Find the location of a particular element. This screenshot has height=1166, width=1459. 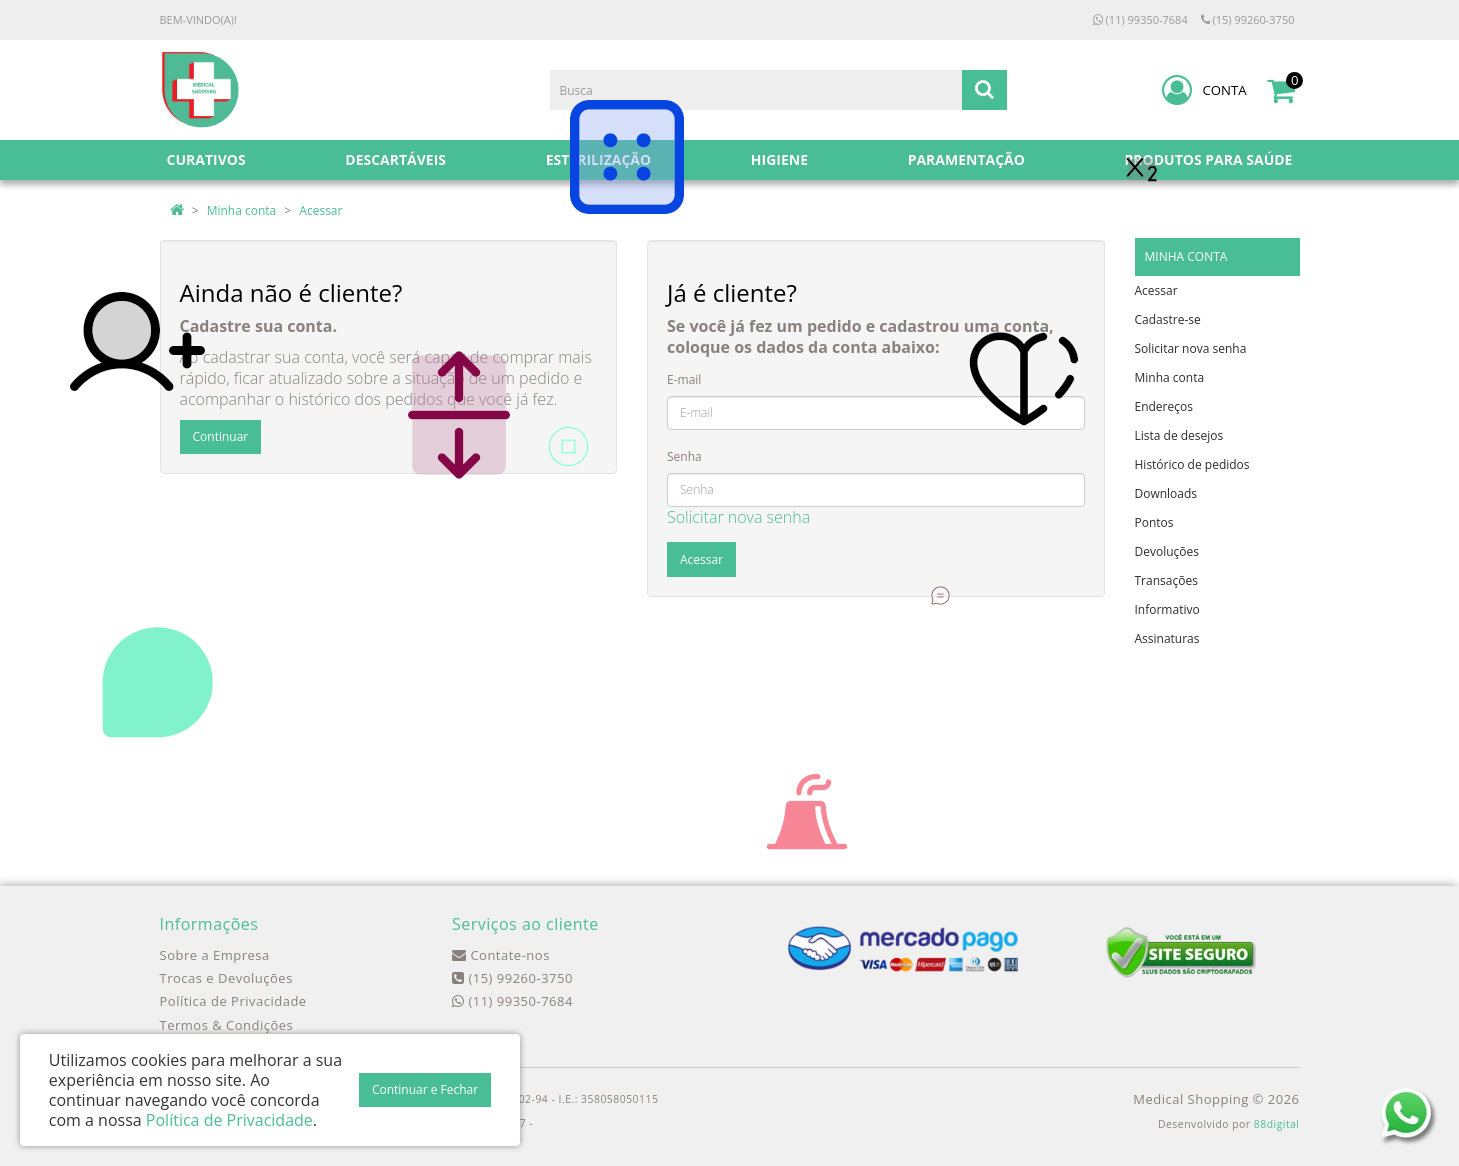

expand content vertically is located at coordinates (459, 415).